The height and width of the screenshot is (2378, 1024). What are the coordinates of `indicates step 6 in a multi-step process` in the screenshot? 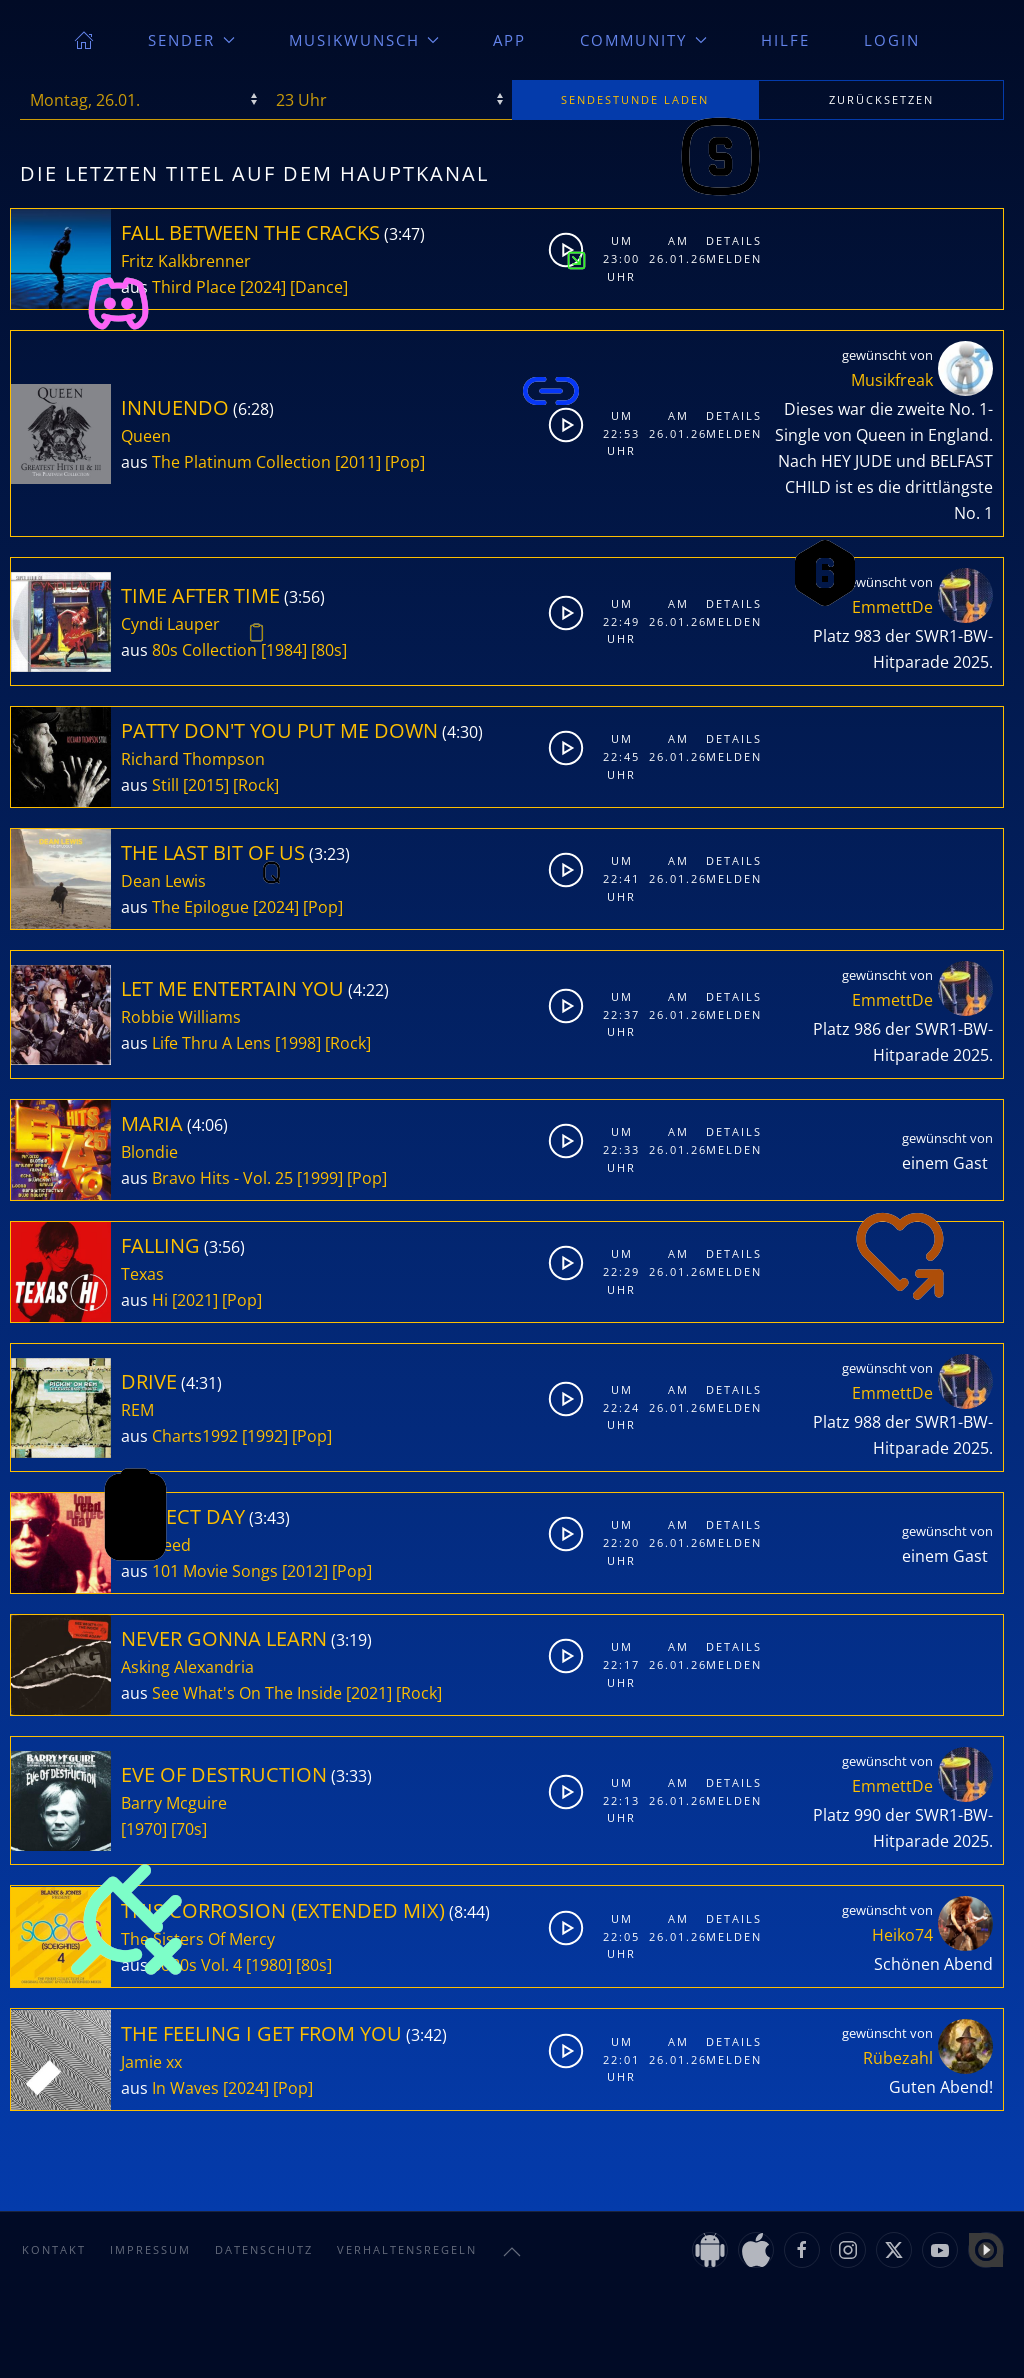 It's located at (825, 573).